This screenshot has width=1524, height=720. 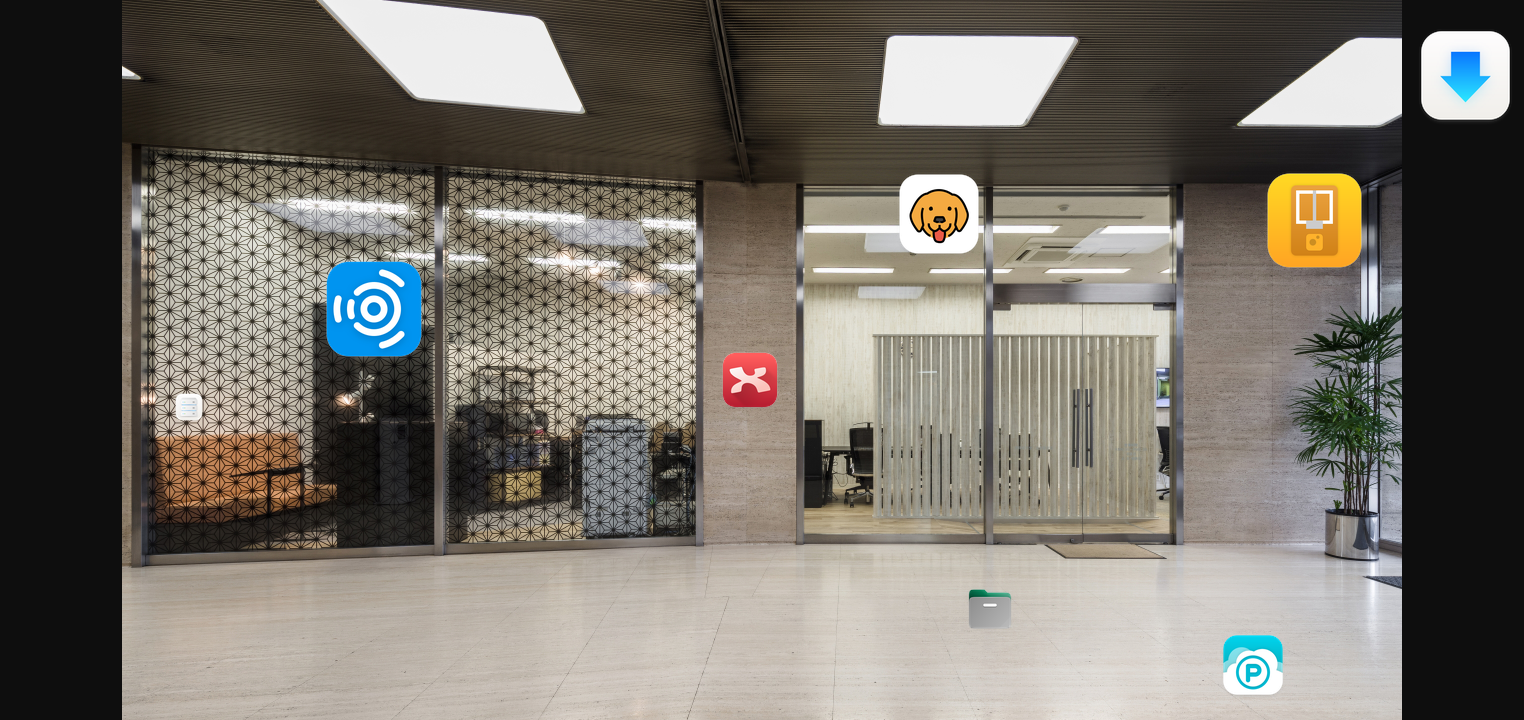 What do you see at coordinates (939, 214) in the screenshot?
I see `open bruno API client` at bounding box center [939, 214].